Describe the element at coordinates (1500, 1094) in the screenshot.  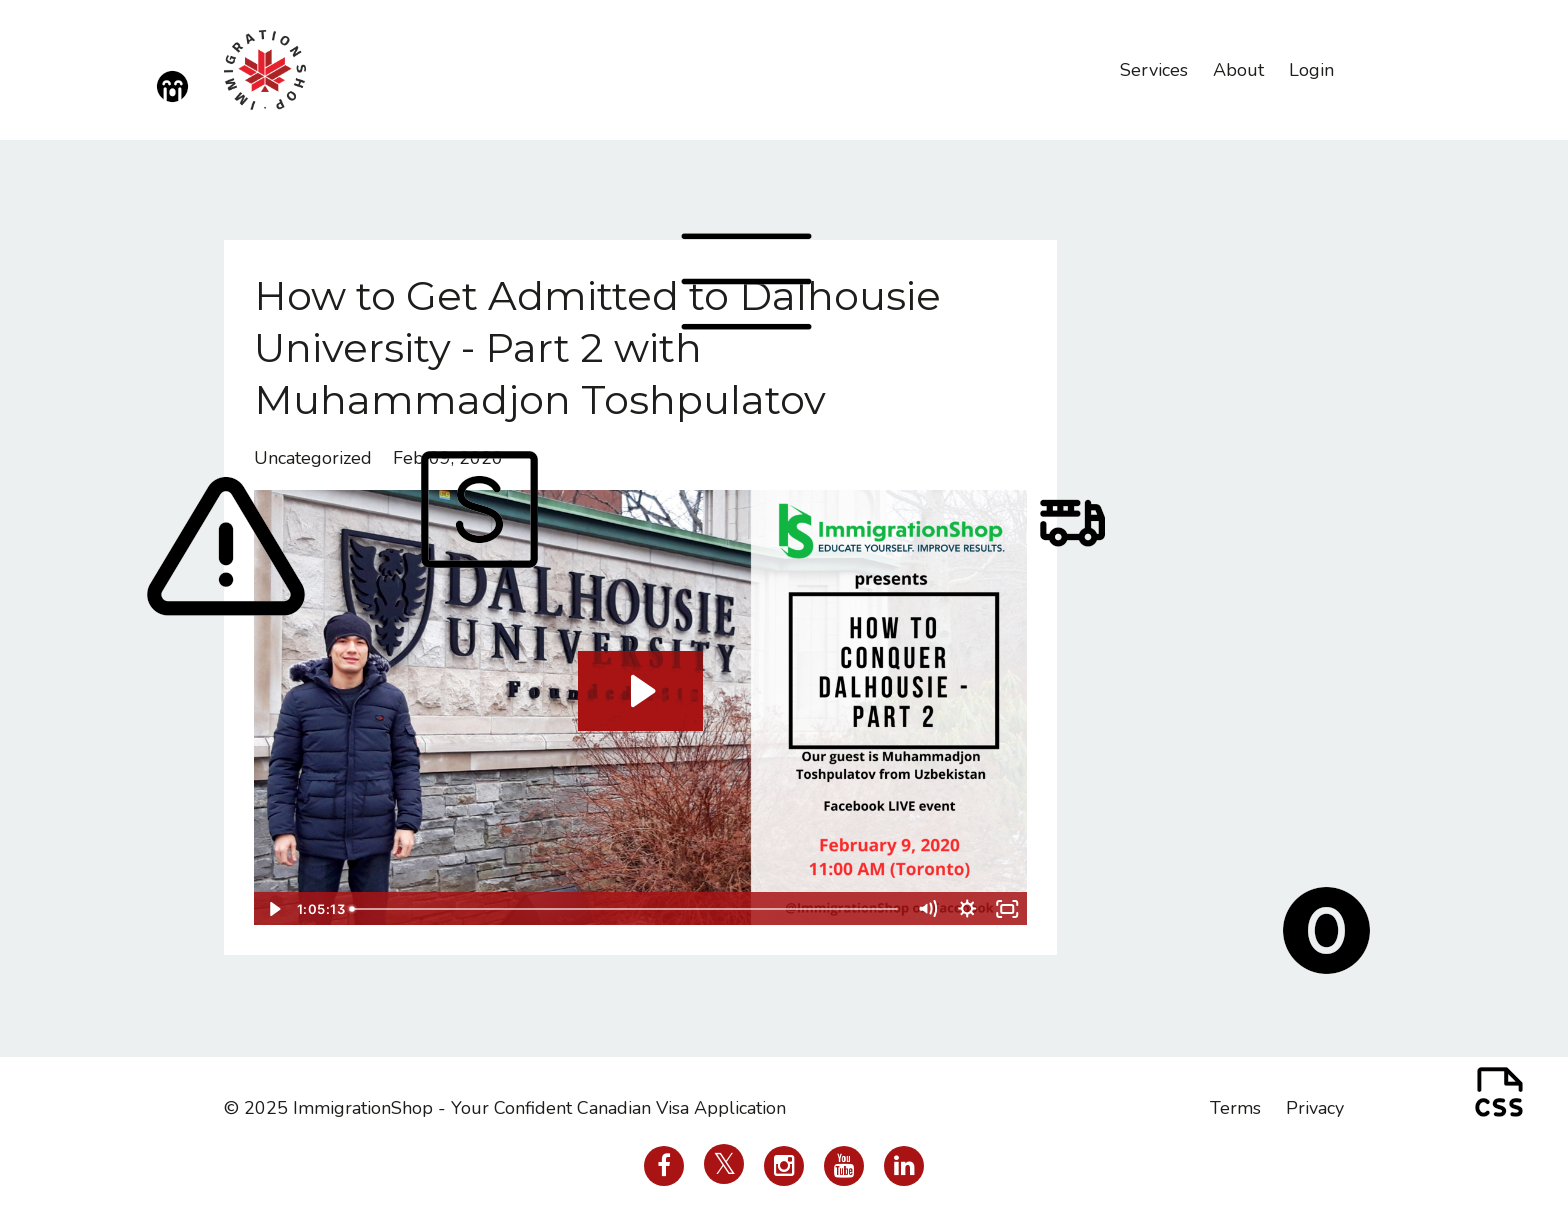
I see `view or open a CSS stylesheet file` at that location.